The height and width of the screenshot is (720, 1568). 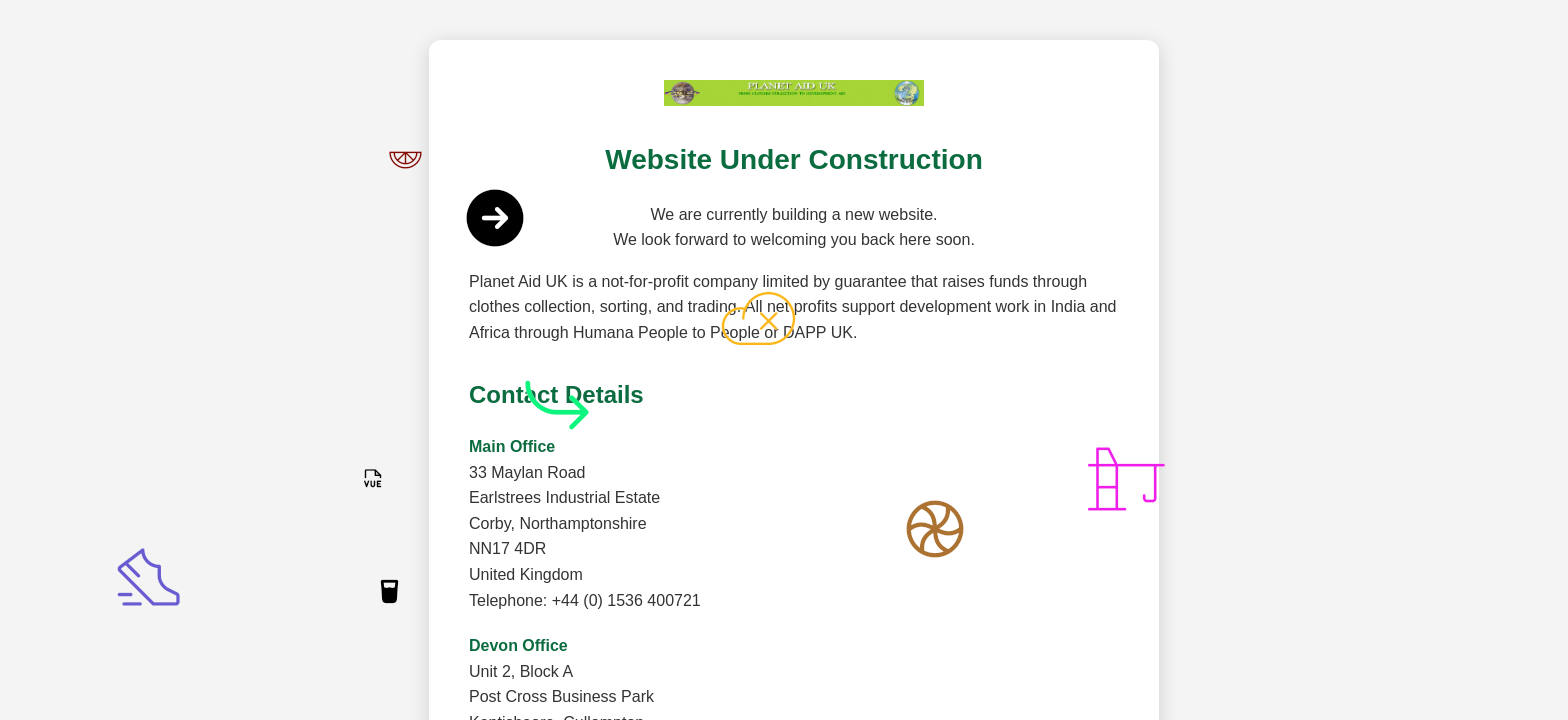 I want to click on track your running or walking activity, so click(x=147, y=580).